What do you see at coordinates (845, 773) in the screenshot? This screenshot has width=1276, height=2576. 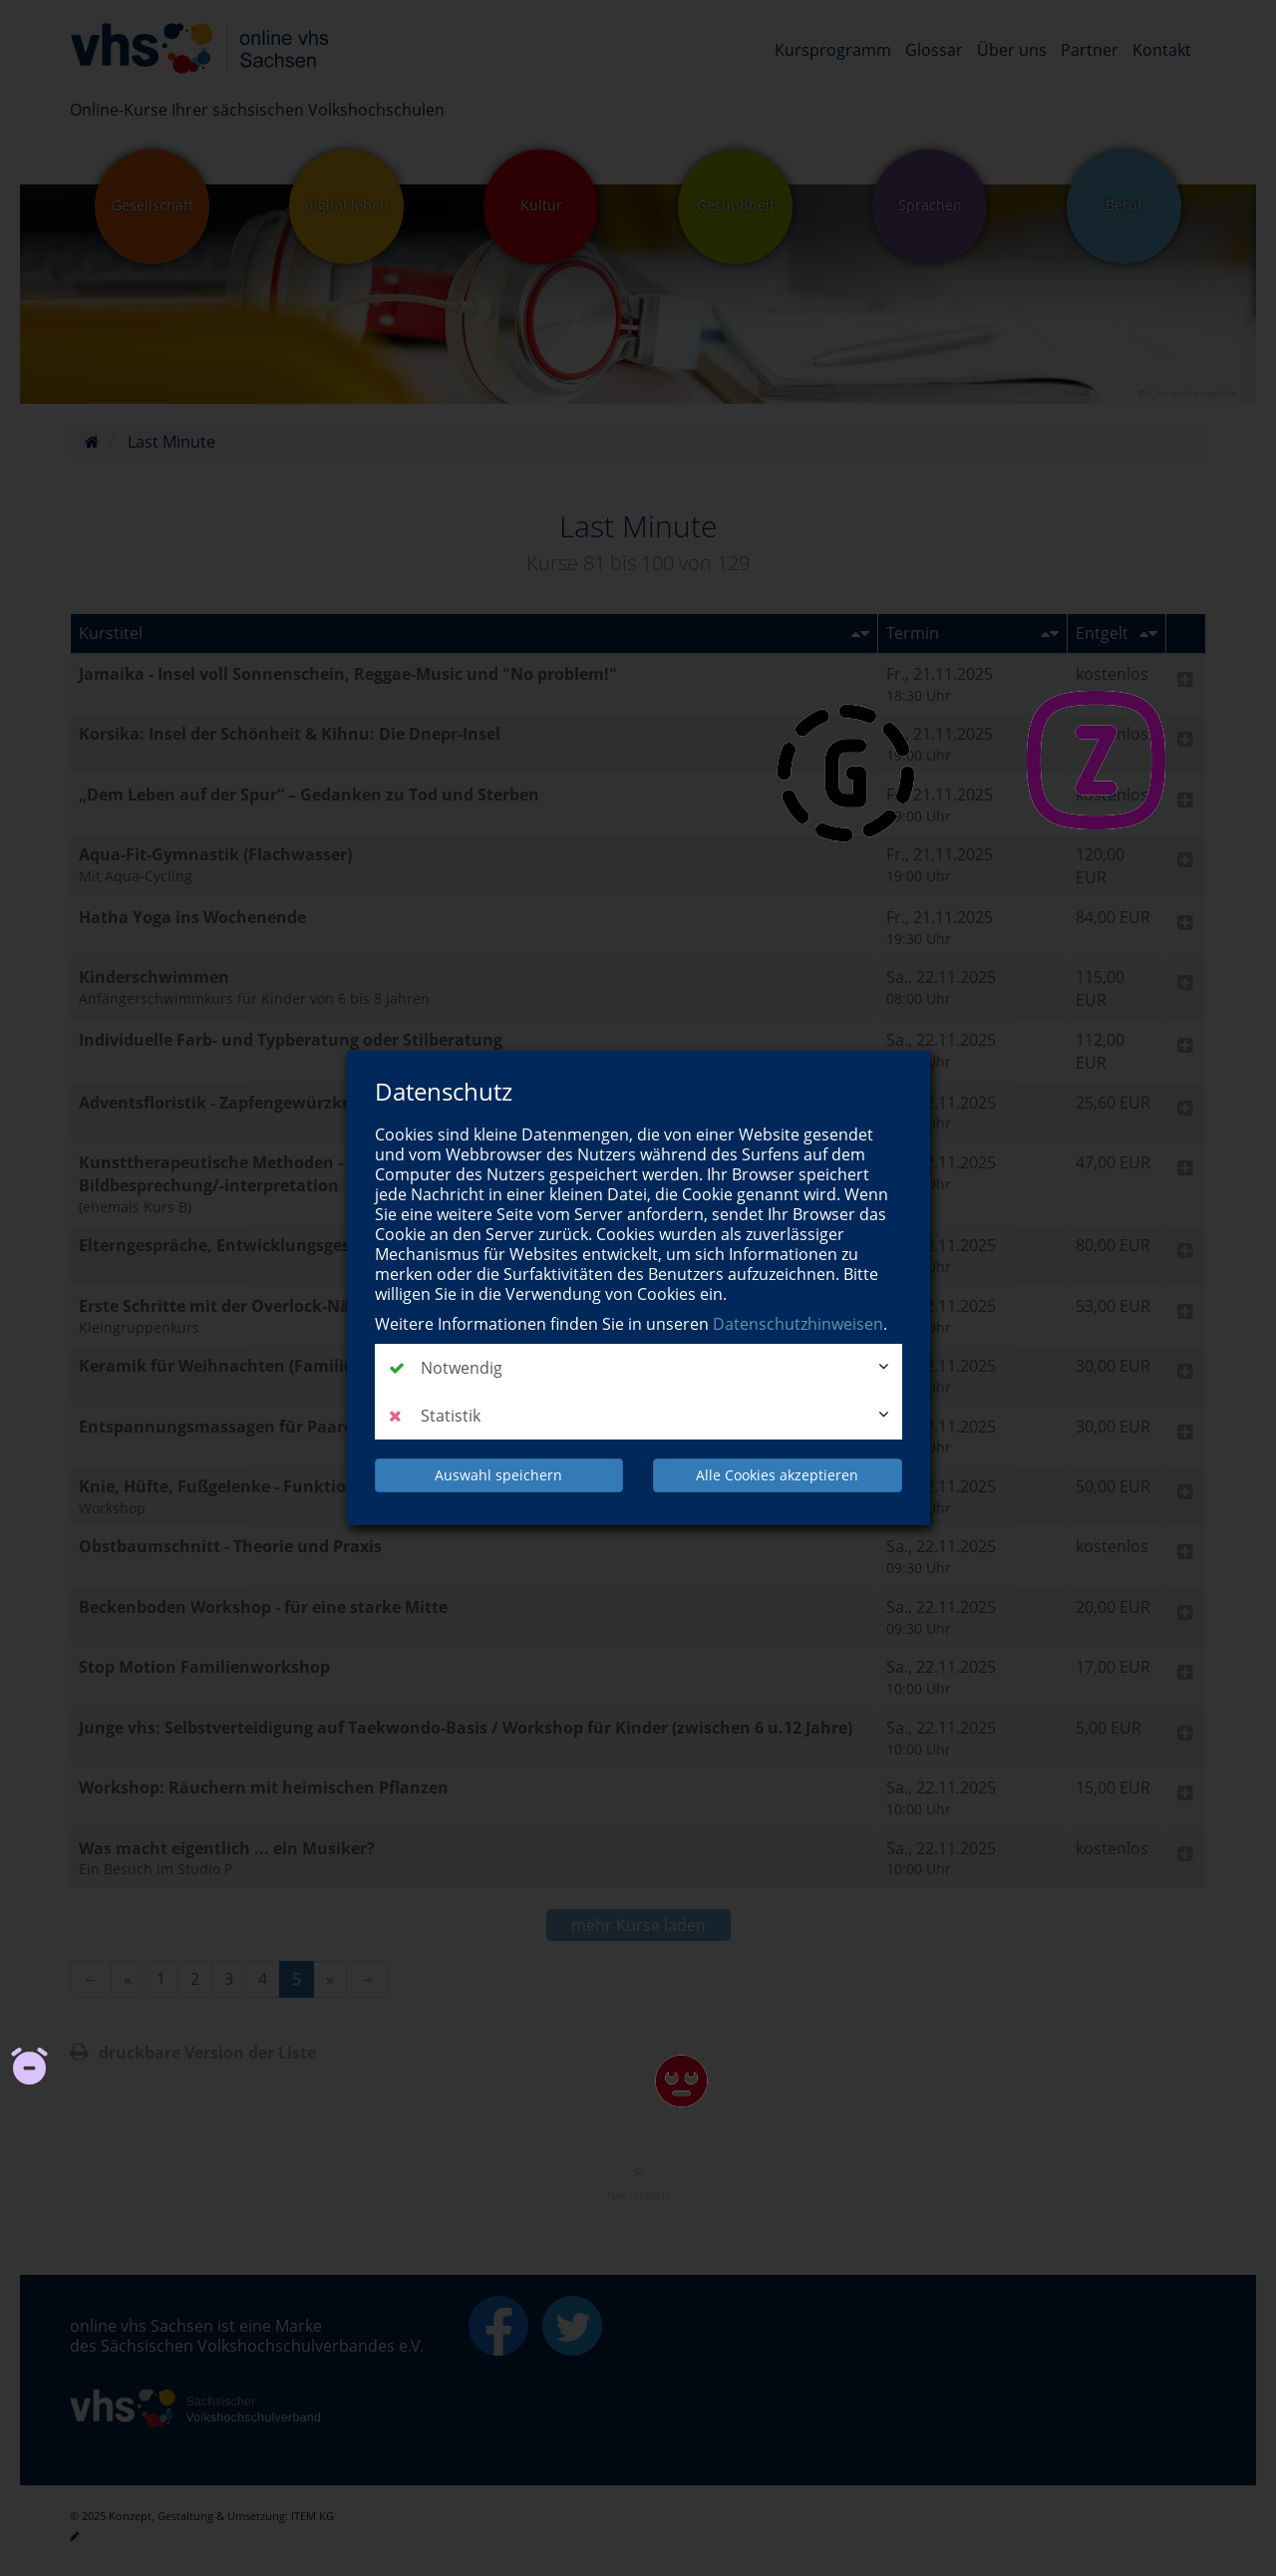 I see `indicates a pending or in-progress Google connection` at bounding box center [845, 773].